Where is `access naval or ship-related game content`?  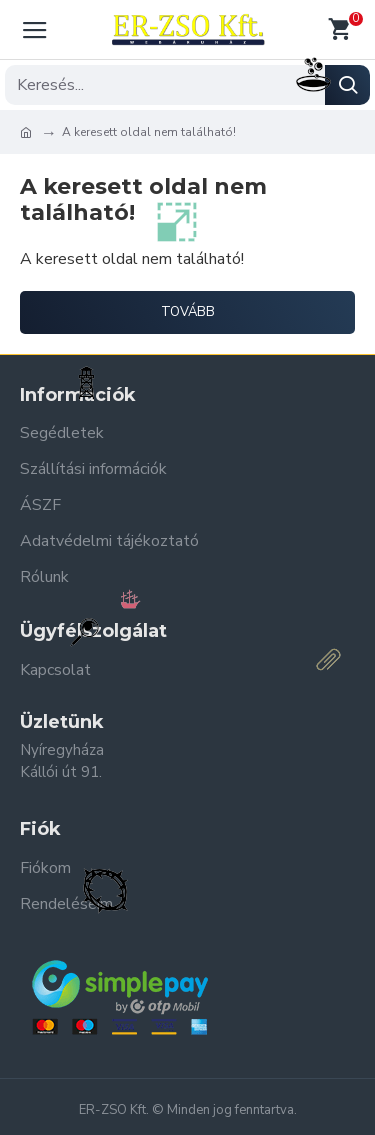
access naval or ship-related game content is located at coordinates (130, 599).